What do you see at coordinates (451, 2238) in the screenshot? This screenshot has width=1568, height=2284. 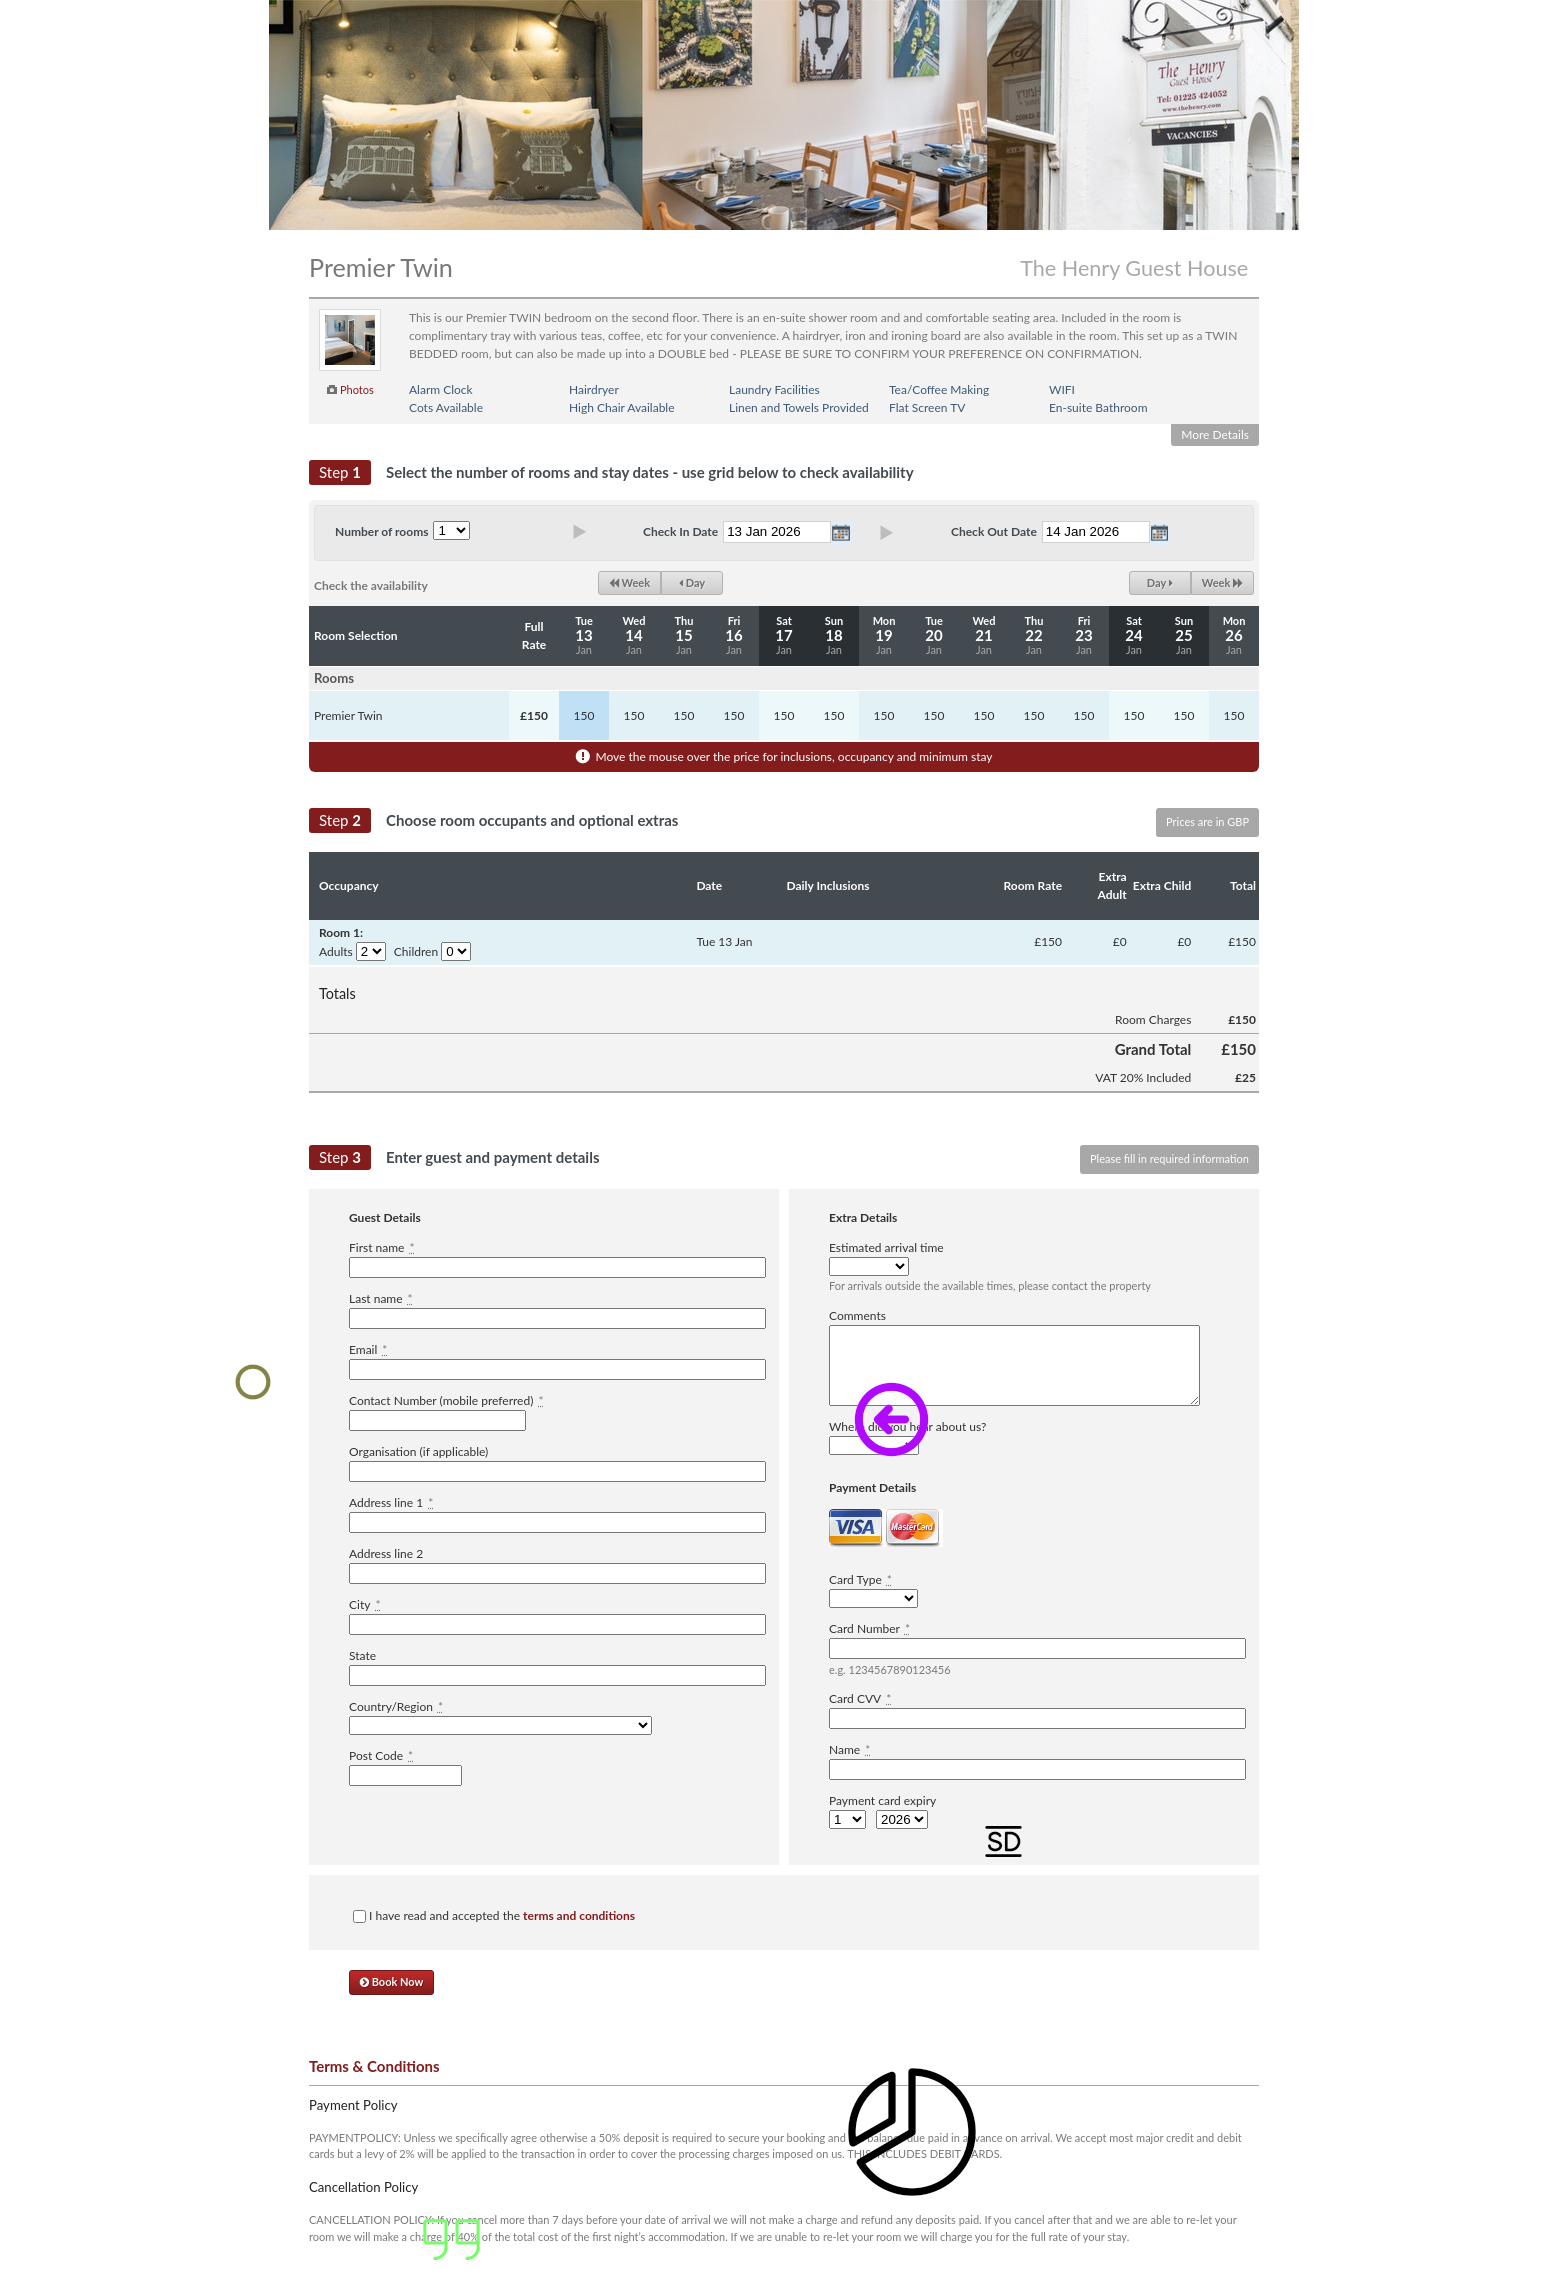 I see `insert a block quote` at bounding box center [451, 2238].